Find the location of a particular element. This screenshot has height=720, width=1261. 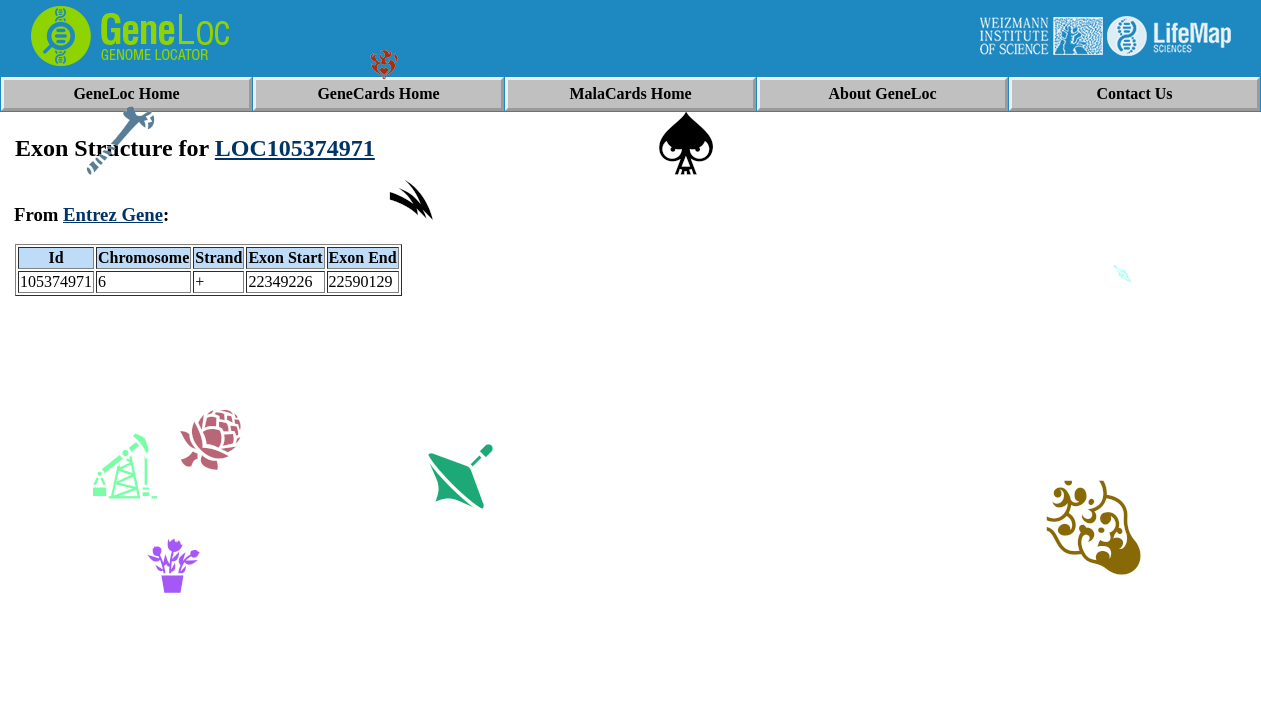

access oil production or extraction features is located at coordinates (125, 466).